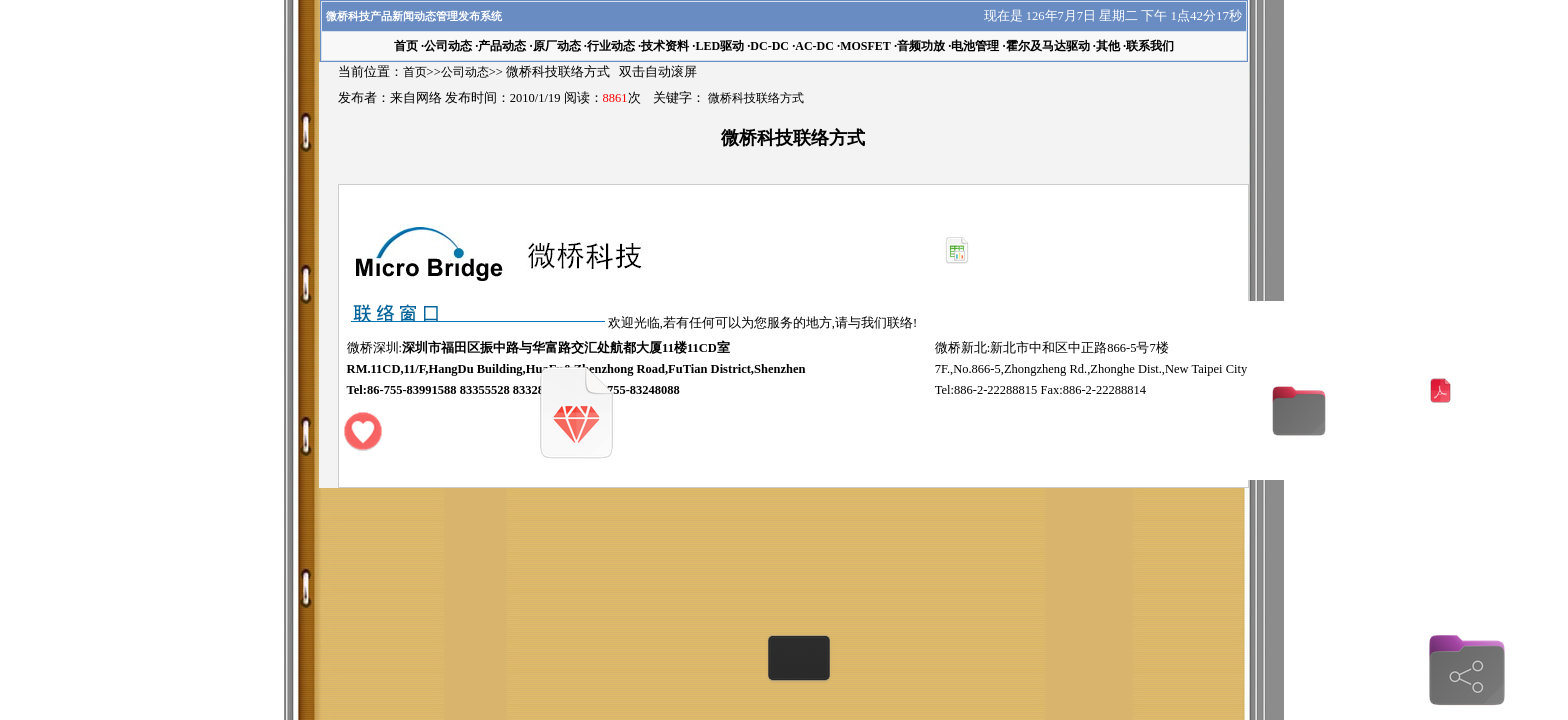 This screenshot has height=720, width=1568. What do you see at coordinates (1299, 411) in the screenshot?
I see `open folder to view contents` at bounding box center [1299, 411].